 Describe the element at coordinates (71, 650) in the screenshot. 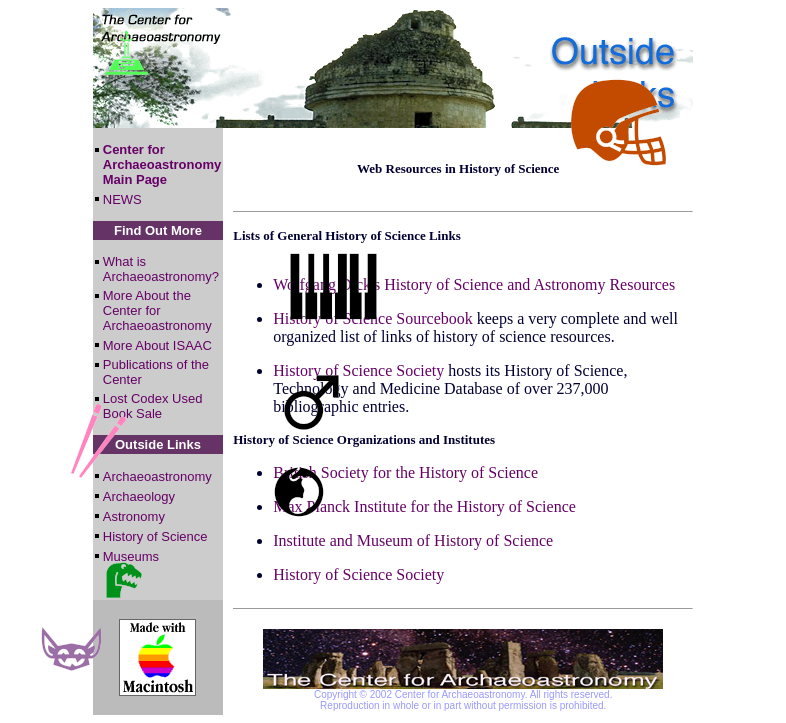

I see `select goblin character or enemy type` at that location.